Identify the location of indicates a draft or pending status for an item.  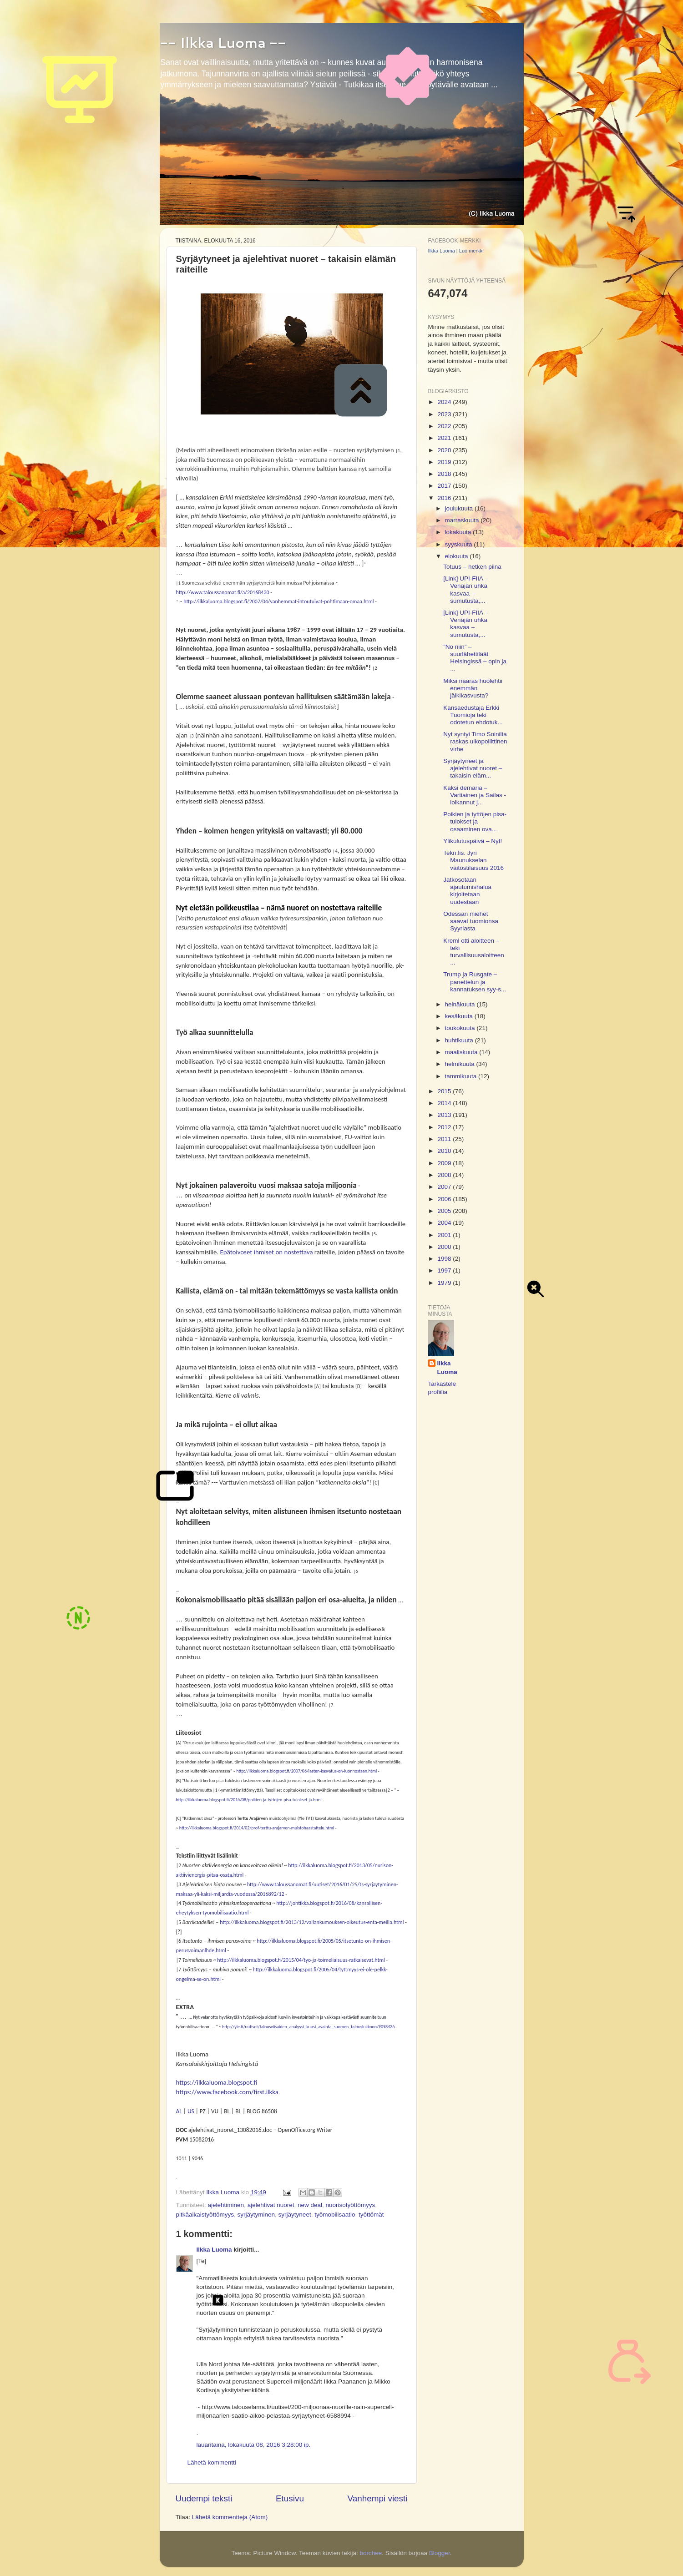
(78, 1618).